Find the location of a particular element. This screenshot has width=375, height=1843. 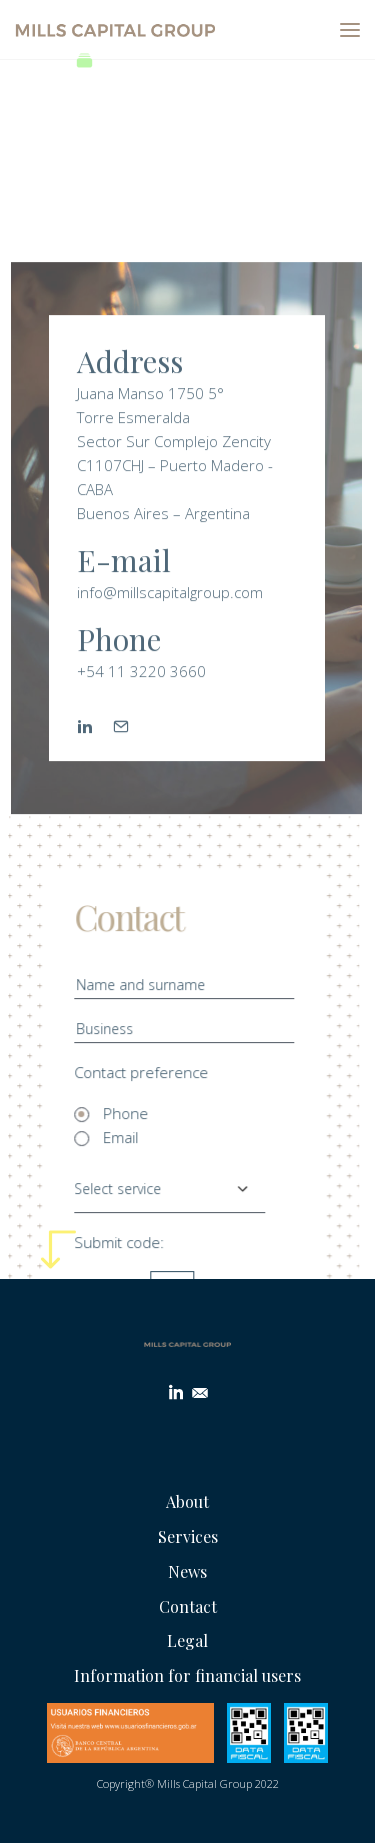

view stacked items or layers is located at coordinates (84, 60).